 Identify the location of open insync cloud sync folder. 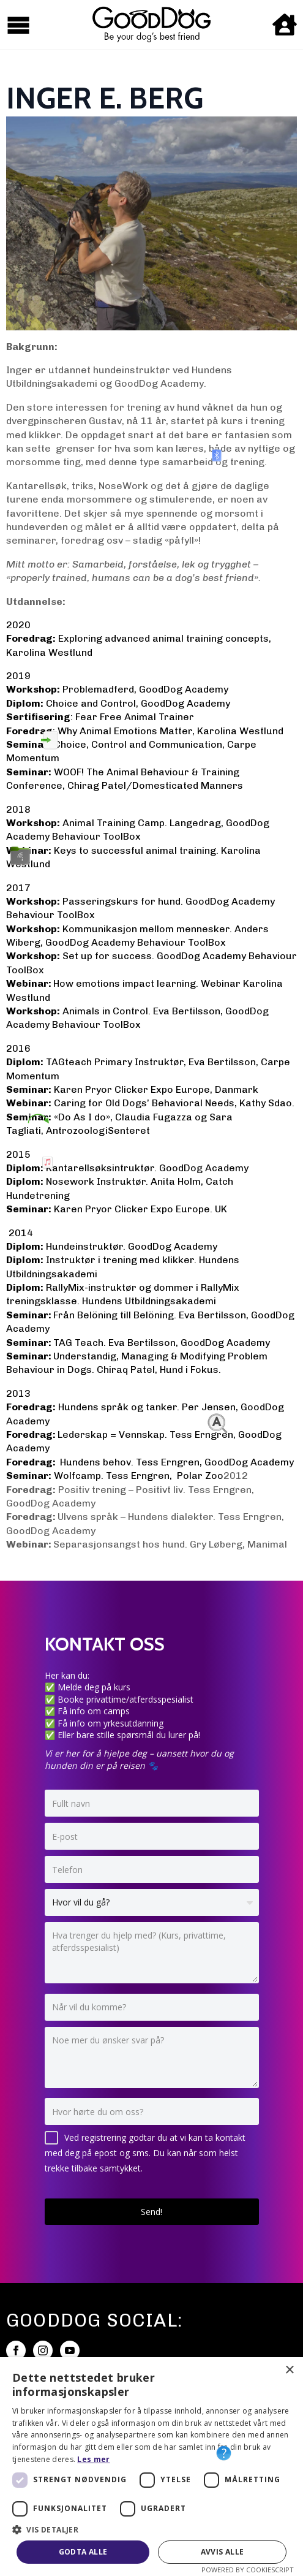
(20, 856).